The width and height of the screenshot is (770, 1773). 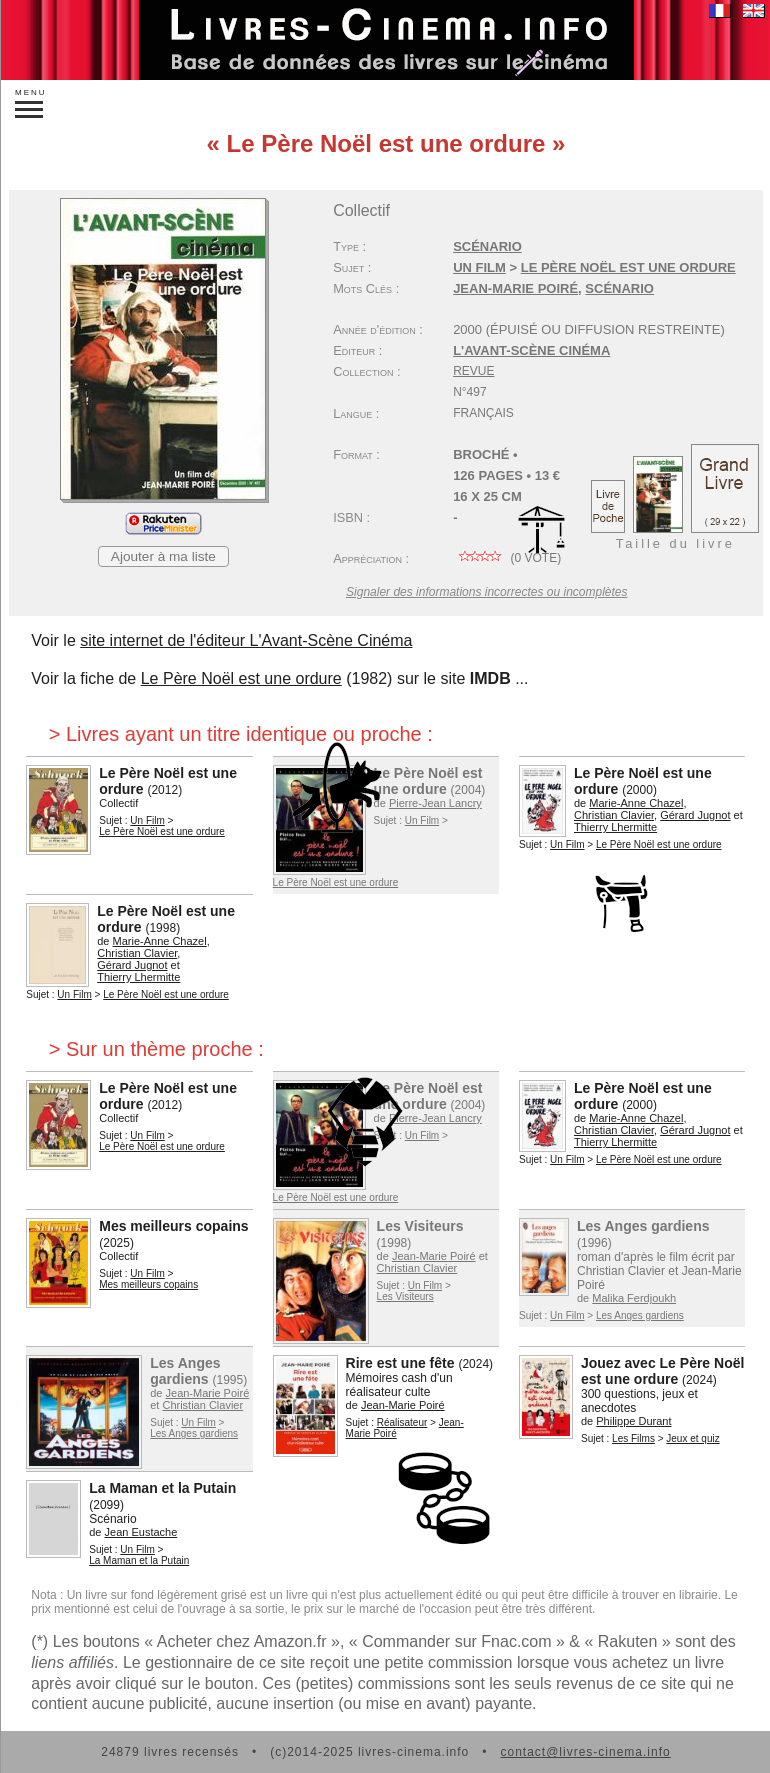 I want to click on indicates construction or building in progress, so click(x=541, y=529).